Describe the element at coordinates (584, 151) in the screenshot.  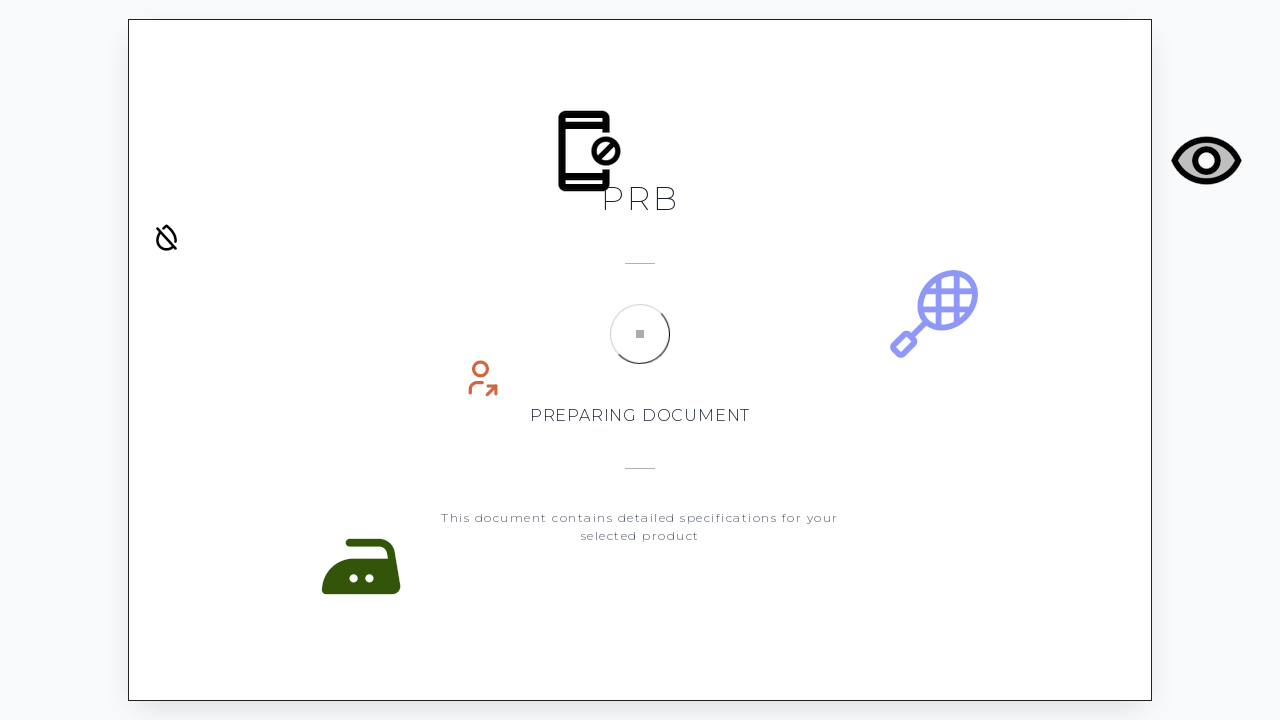
I see `block or restrict an app` at that location.